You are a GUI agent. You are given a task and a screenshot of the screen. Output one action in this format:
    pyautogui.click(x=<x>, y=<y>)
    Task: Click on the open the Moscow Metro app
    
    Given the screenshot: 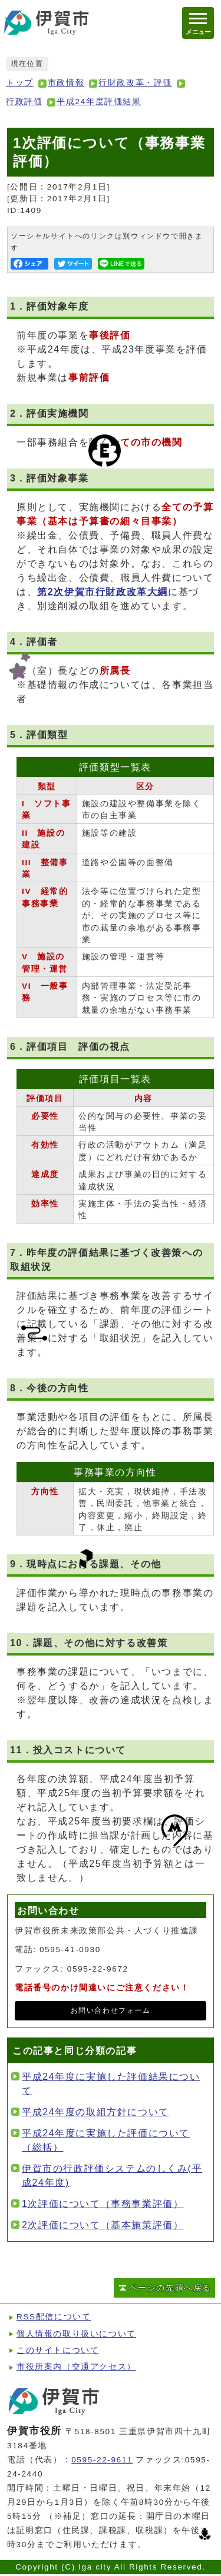 What is the action you would take?
    pyautogui.click(x=174, y=1830)
    